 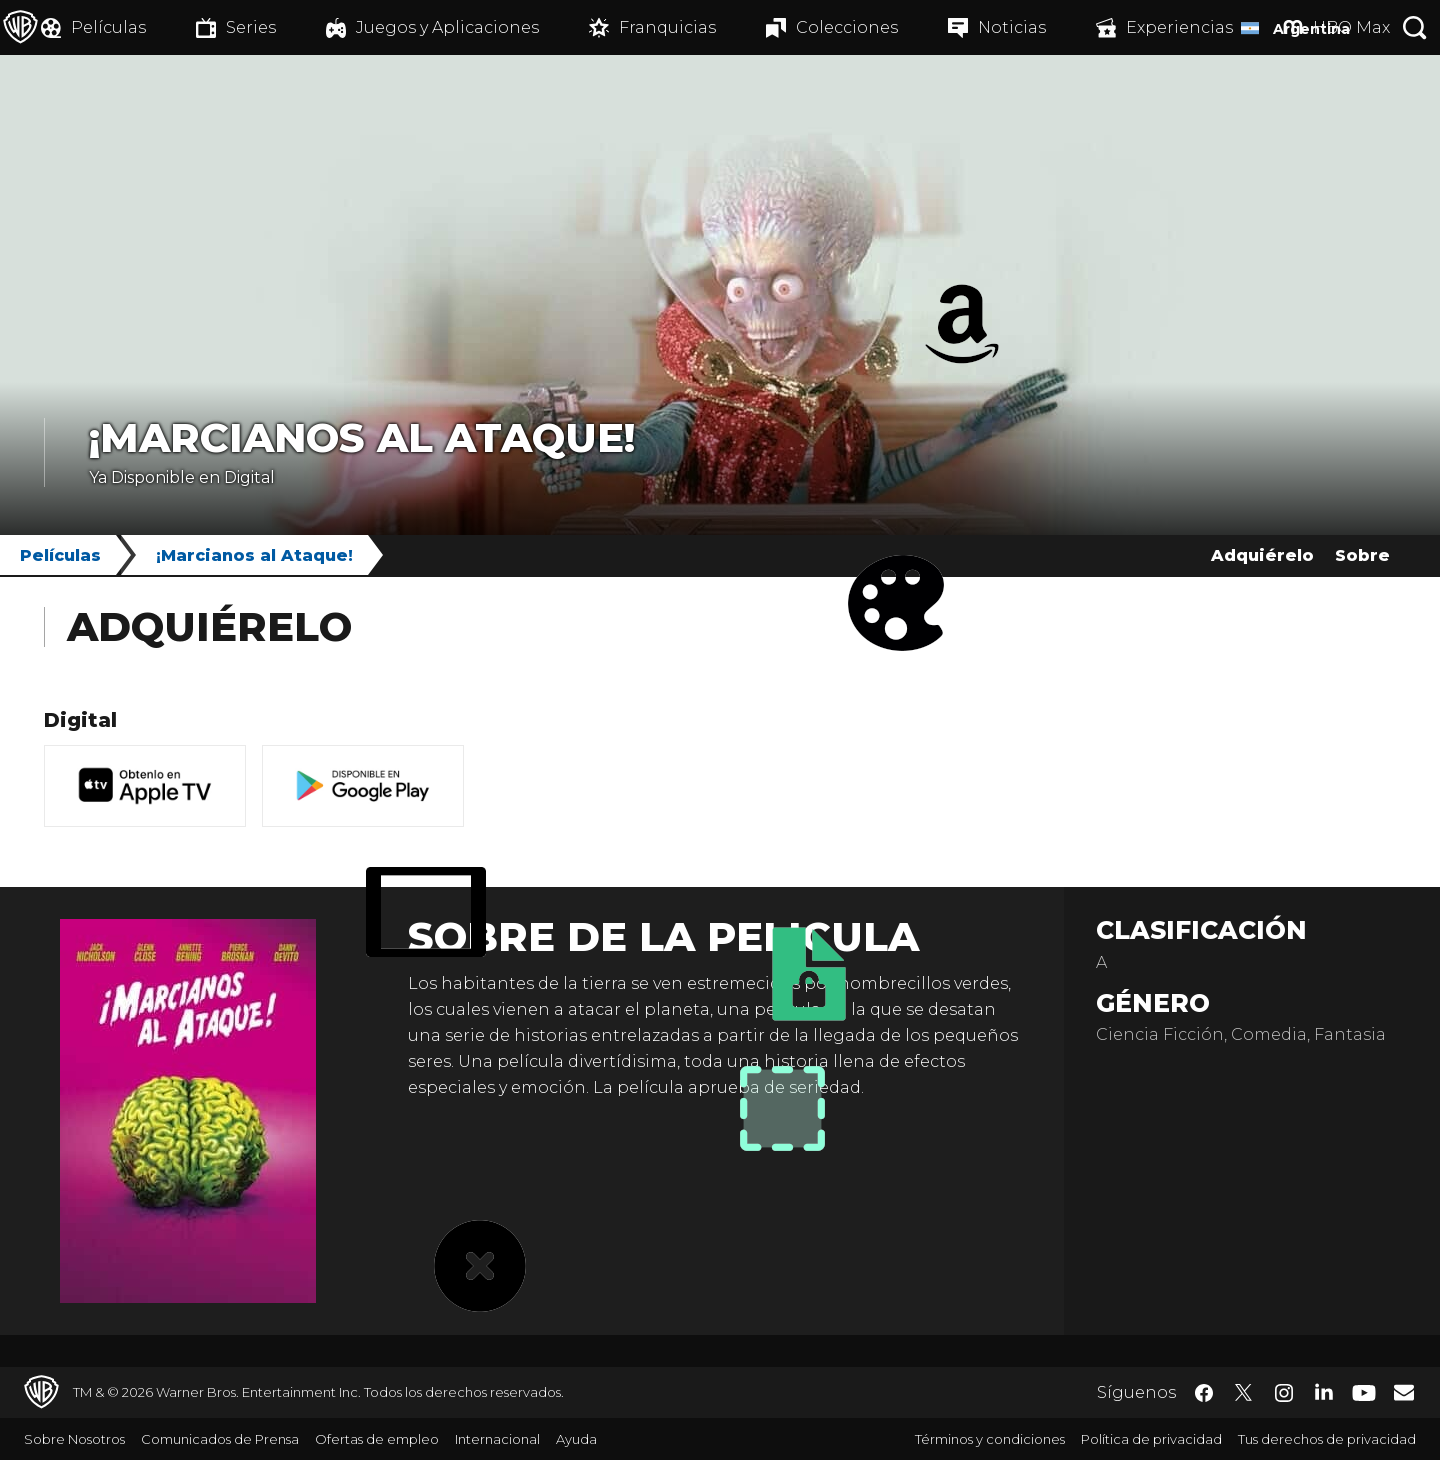 I want to click on close or dismiss a dialog, so click(x=480, y=1266).